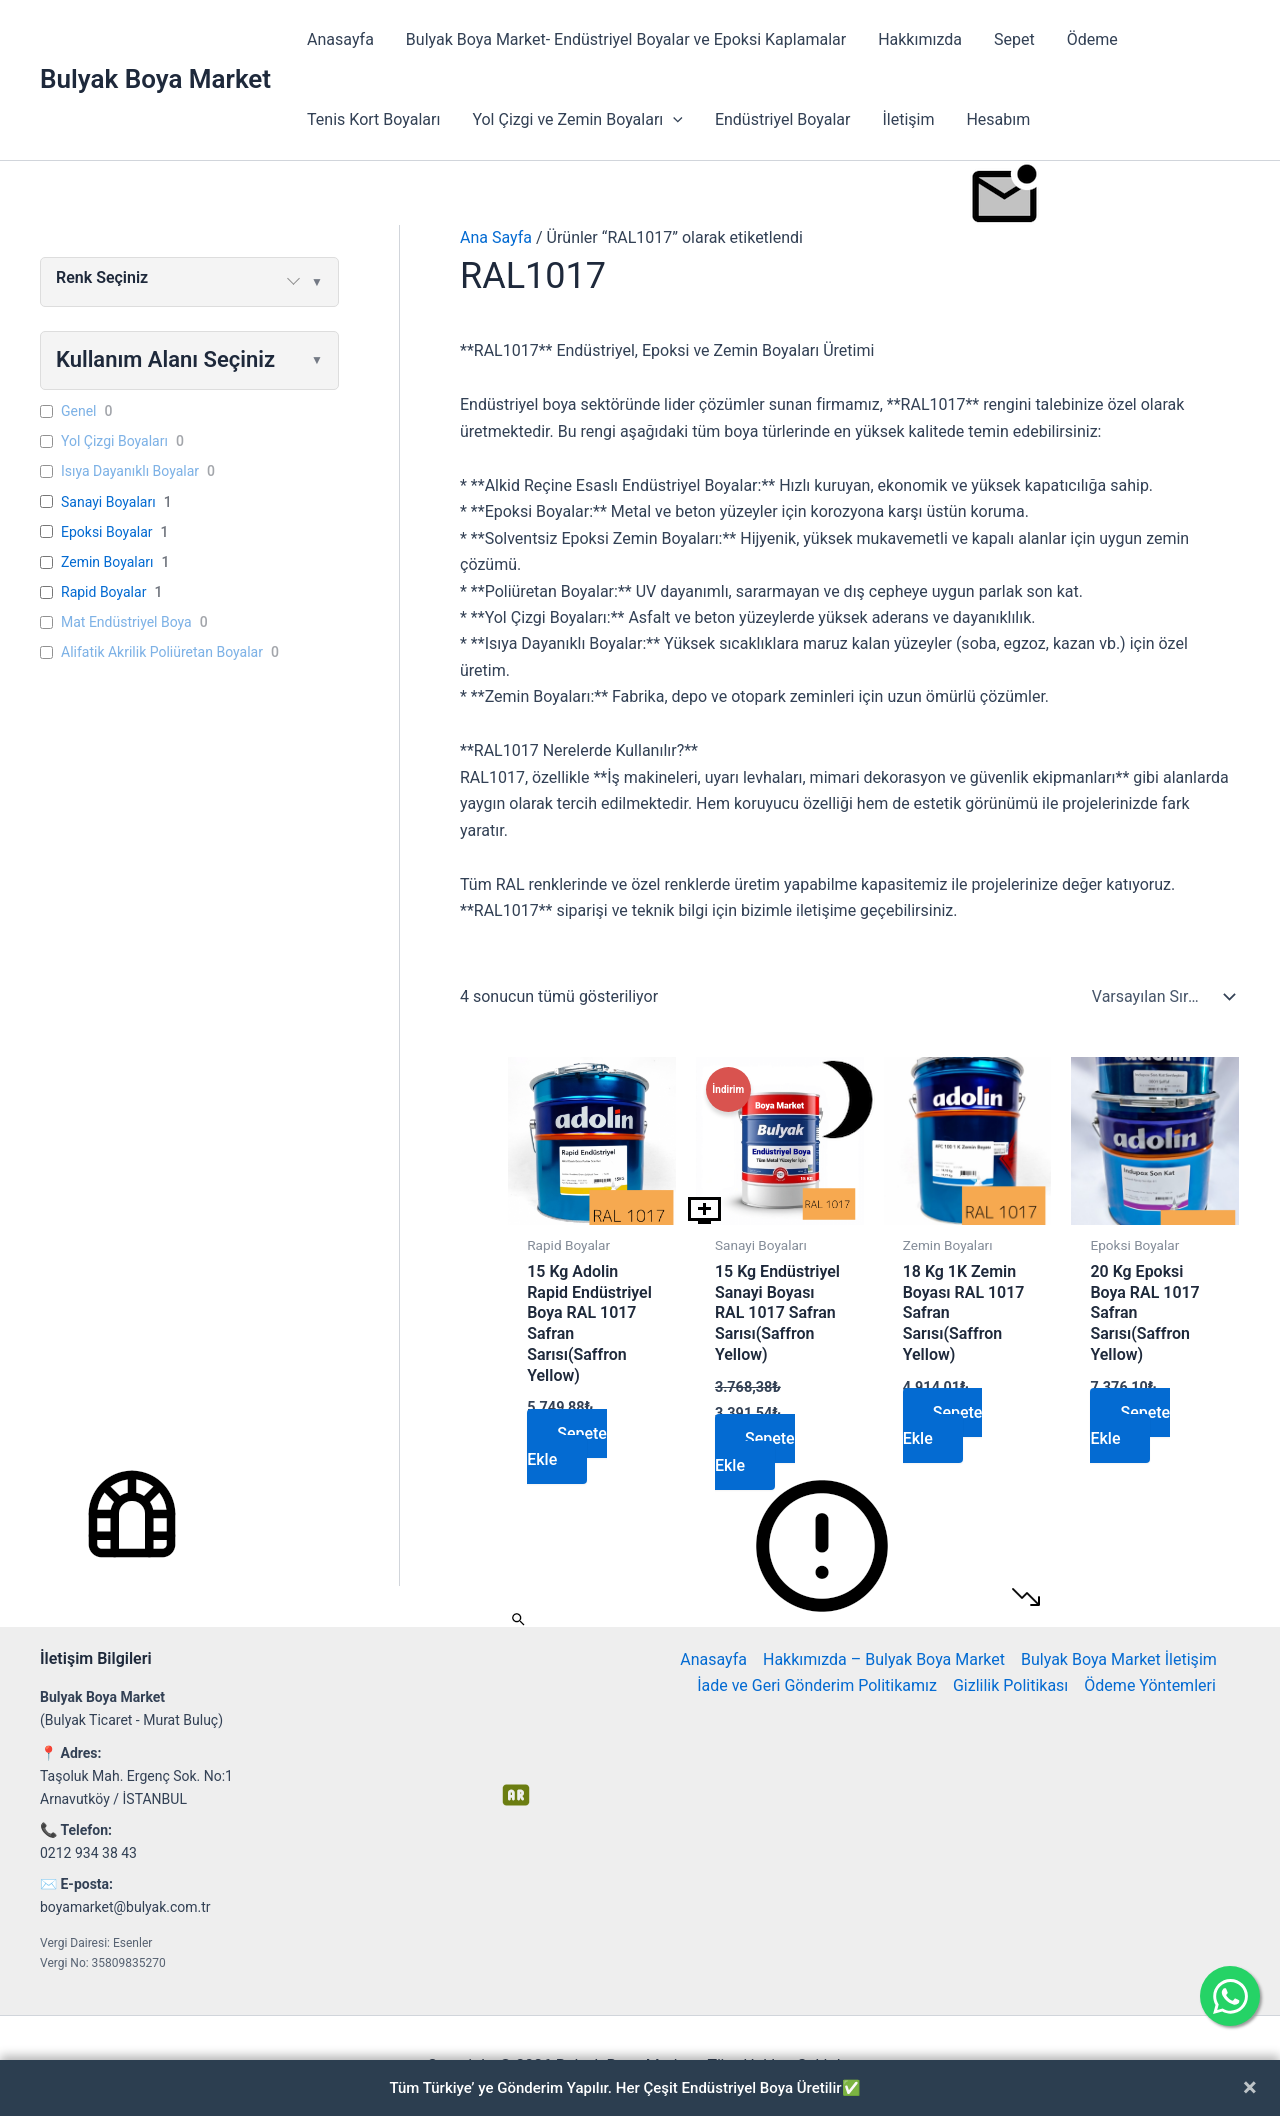  What do you see at coordinates (704, 1210) in the screenshot?
I see `add current video to watch queue` at bounding box center [704, 1210].